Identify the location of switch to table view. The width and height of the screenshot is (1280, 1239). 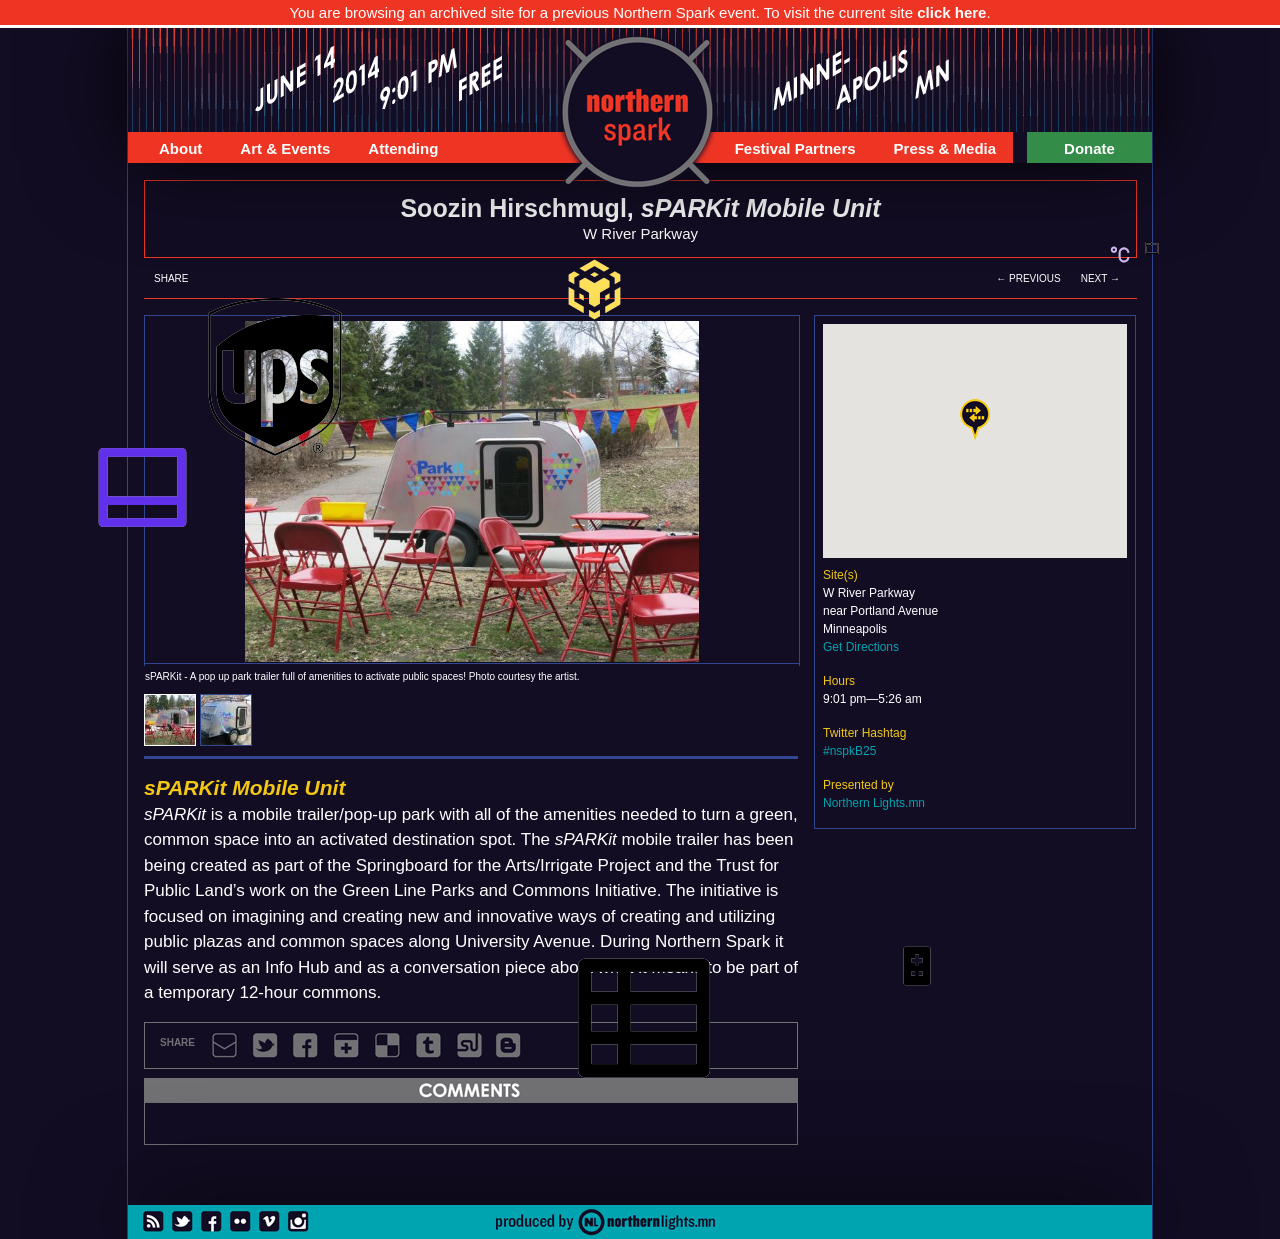
(644, 1018).